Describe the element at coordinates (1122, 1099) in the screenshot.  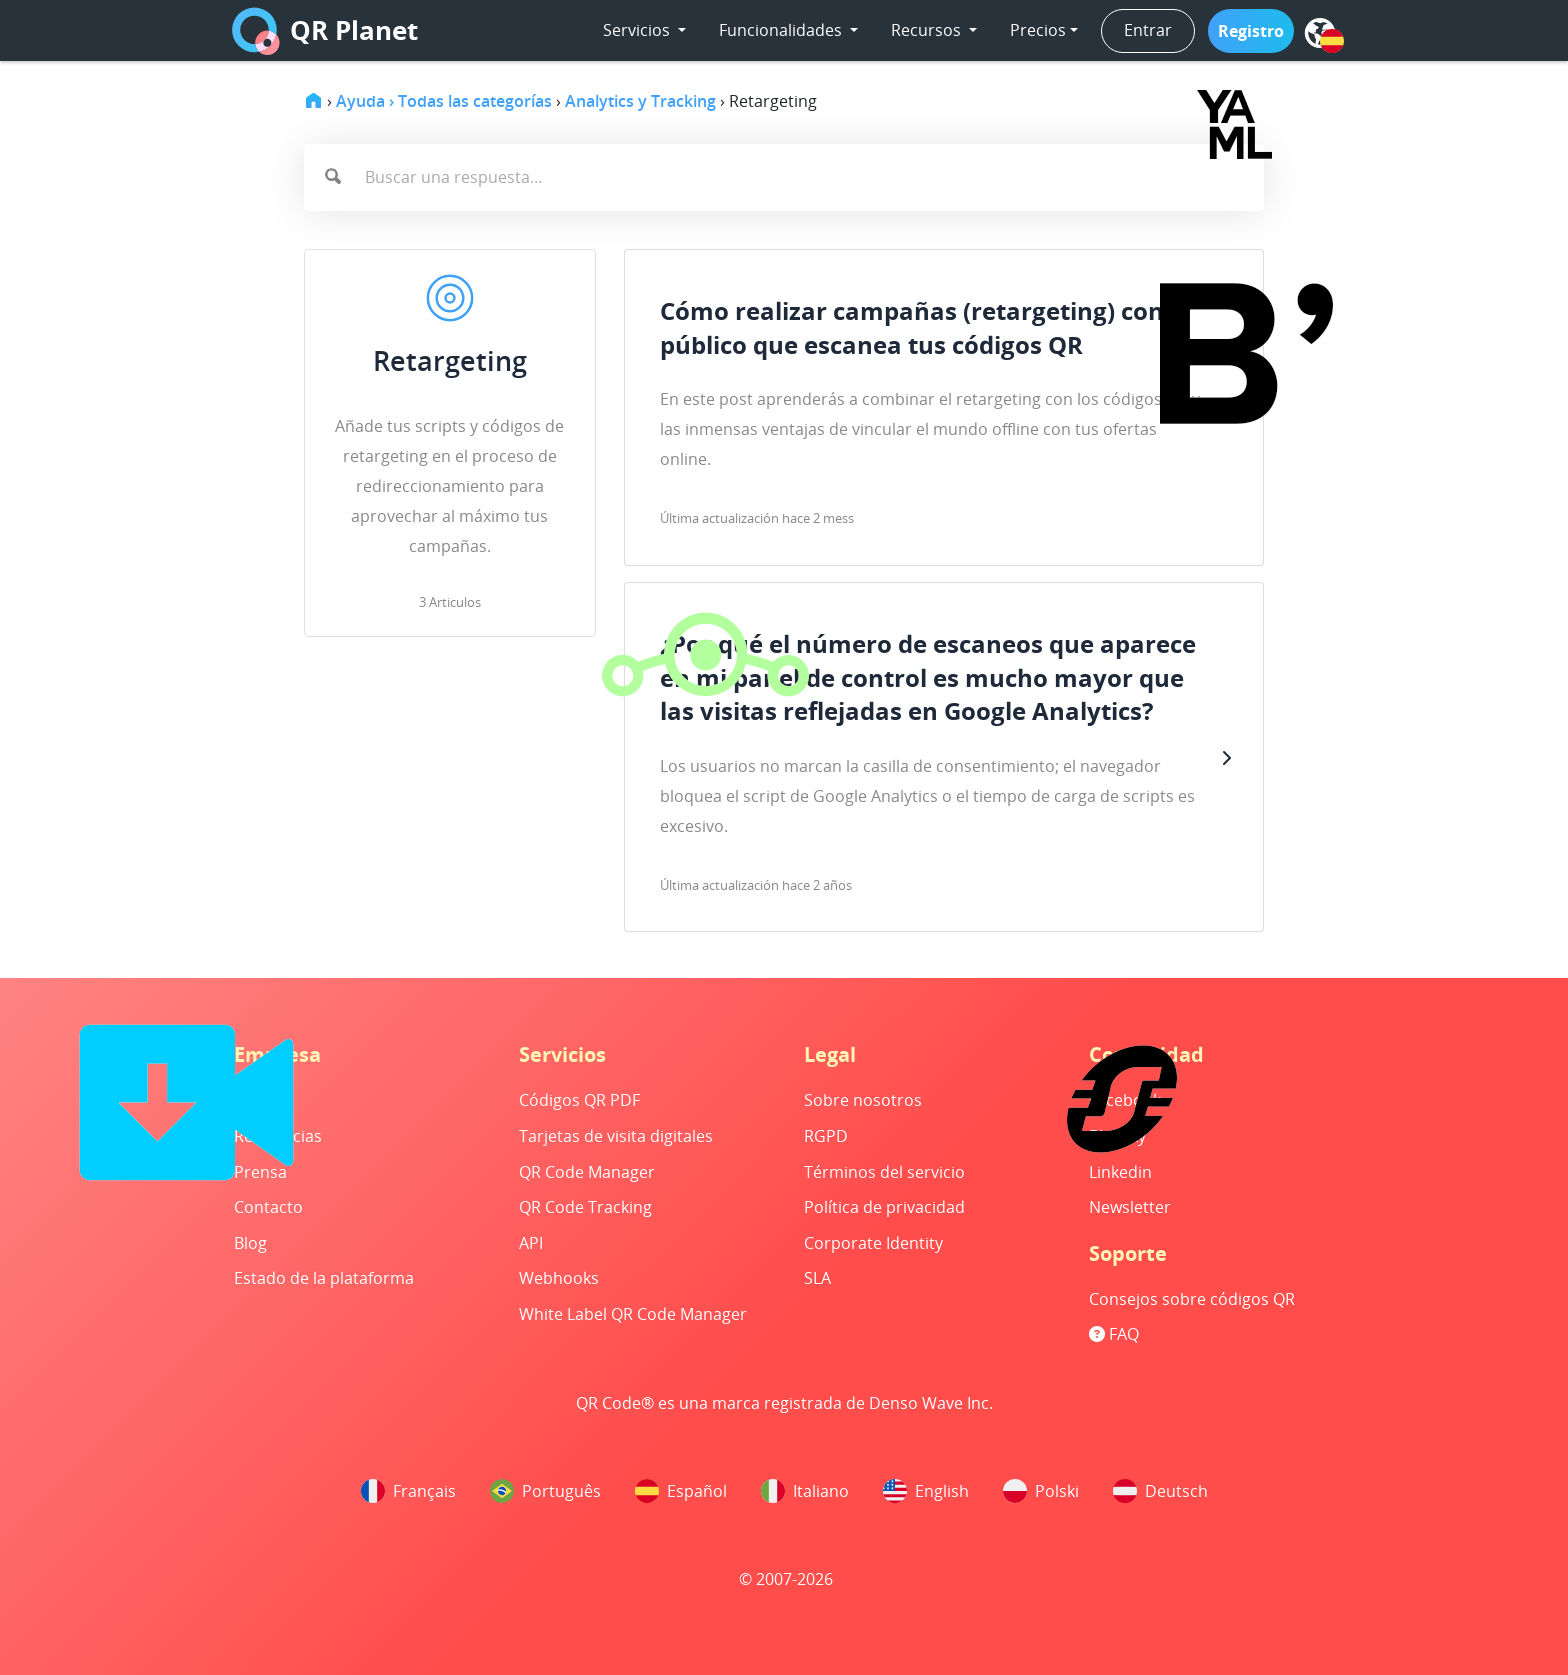
I see `Schneider Electric company logo` at that location.